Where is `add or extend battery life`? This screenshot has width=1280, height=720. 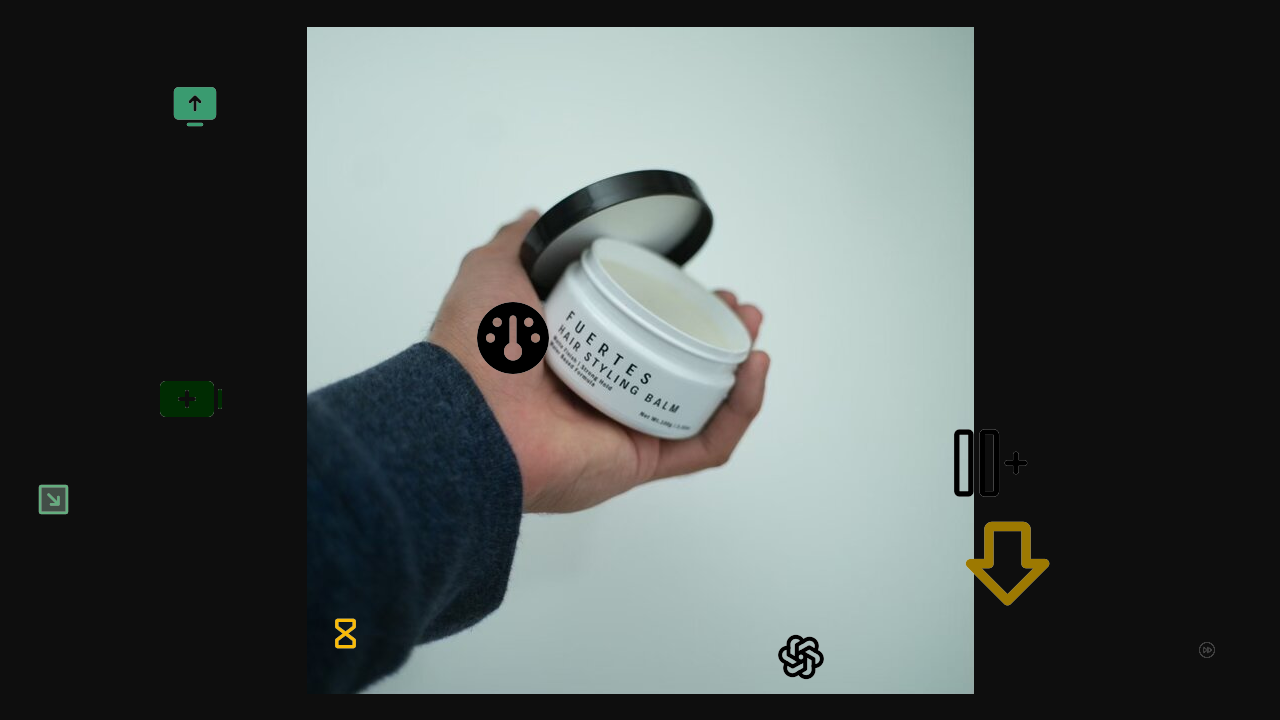 add or extend battery life is located at coordinates (190, 399).